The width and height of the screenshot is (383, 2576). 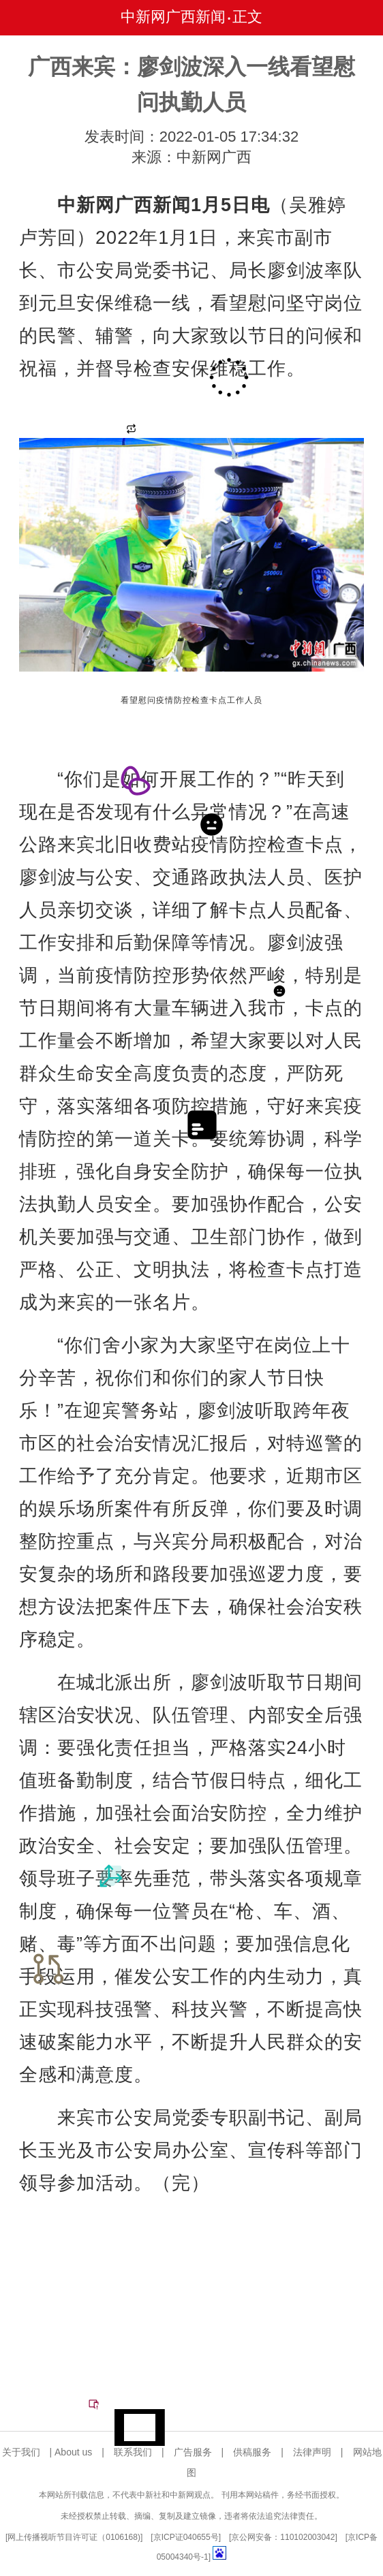 I want to click on loading or processing in progress, so click(x=229, y=377).